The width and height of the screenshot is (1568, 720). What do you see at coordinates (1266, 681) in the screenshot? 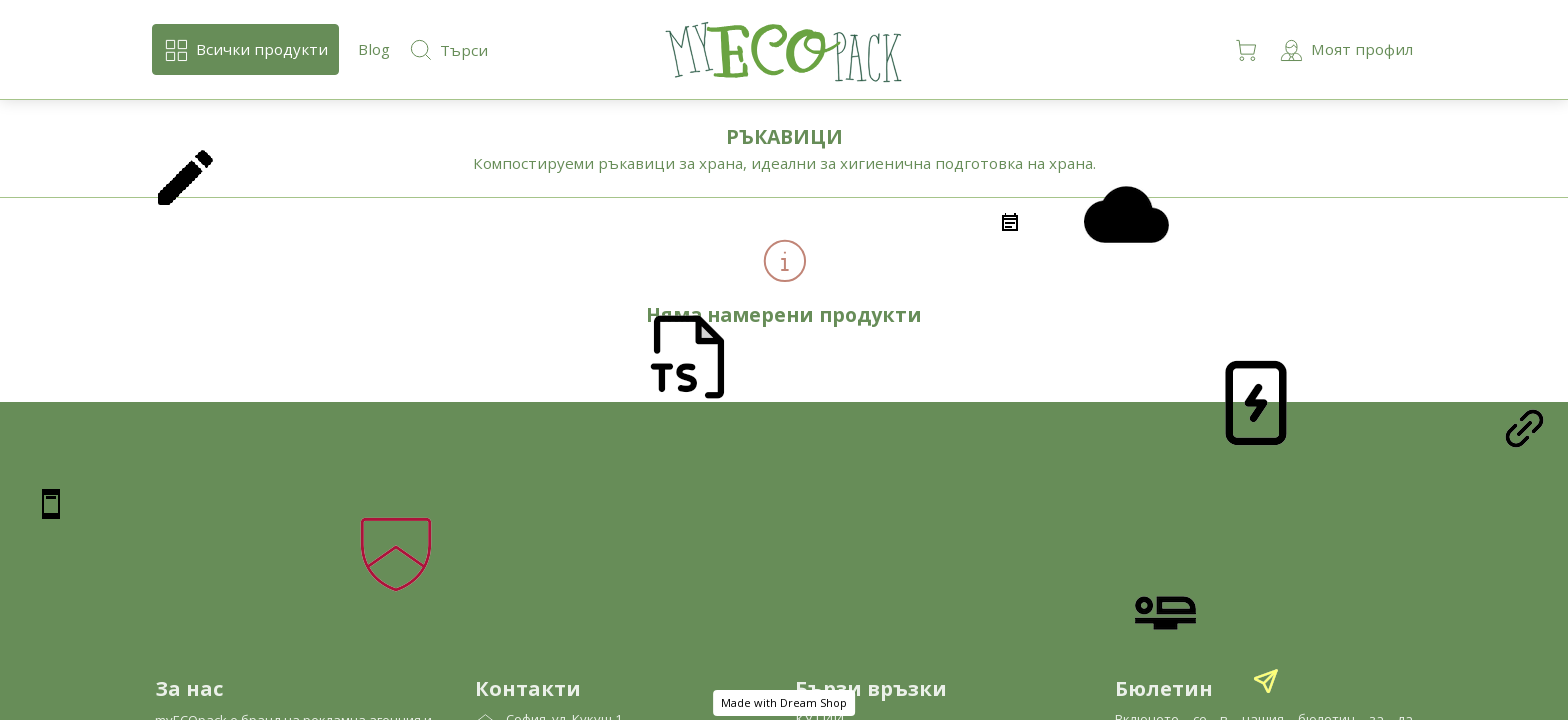
I see `send a message` at bounding box center [1266, 681].